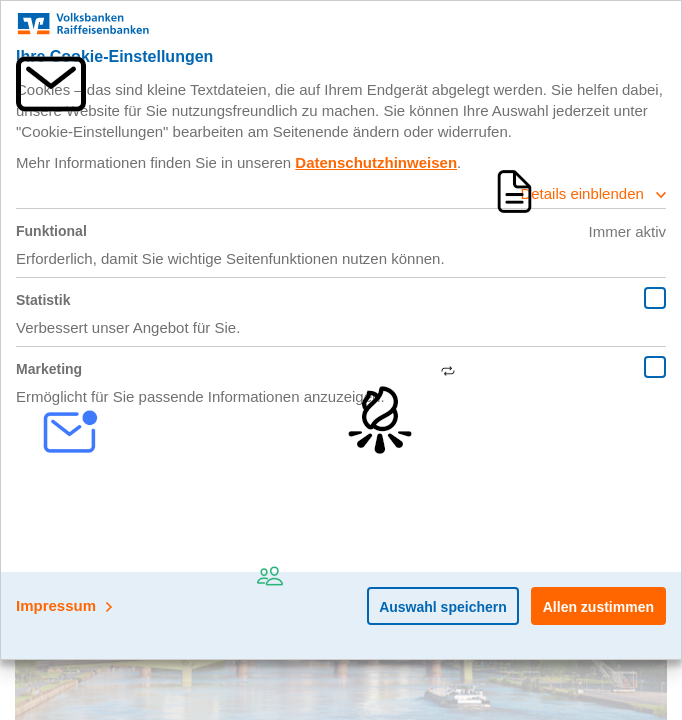 Image resolution: width=682 pixels, height=720 pixels. Describe the element at coordinates (448, 371) in the screenshot. I see `enable repeat mode for playback` at that location.